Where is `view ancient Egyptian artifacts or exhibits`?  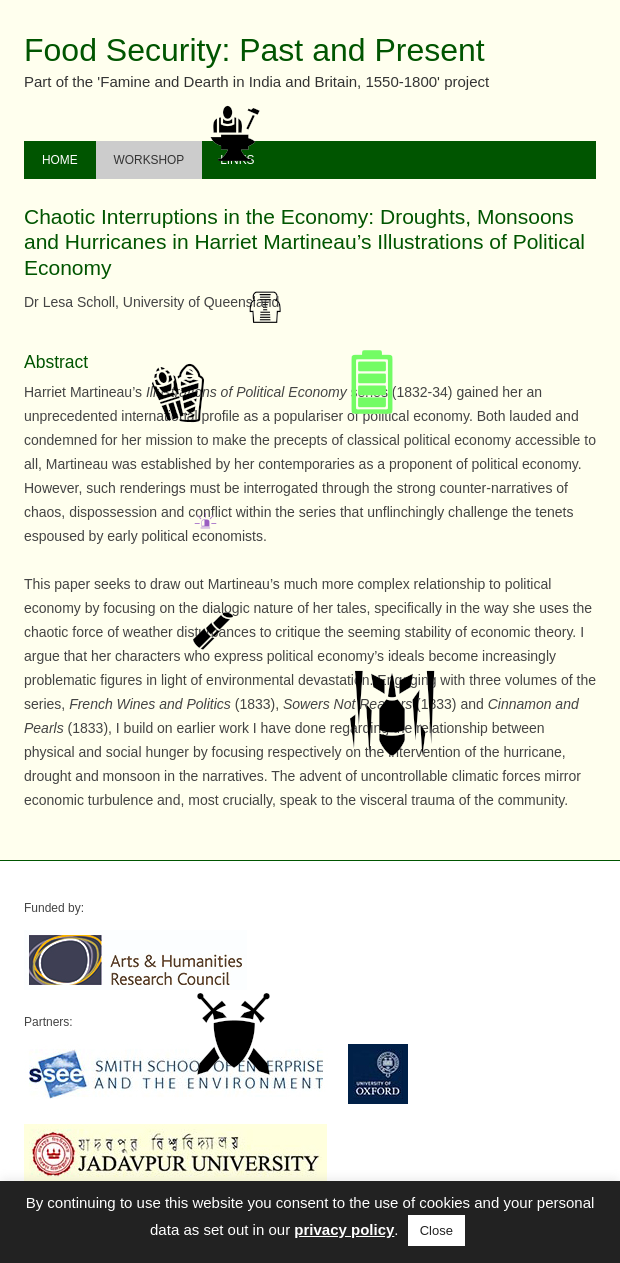 view ancient Egyptian artifacts or exhibits is located at coordinates (178, 393).